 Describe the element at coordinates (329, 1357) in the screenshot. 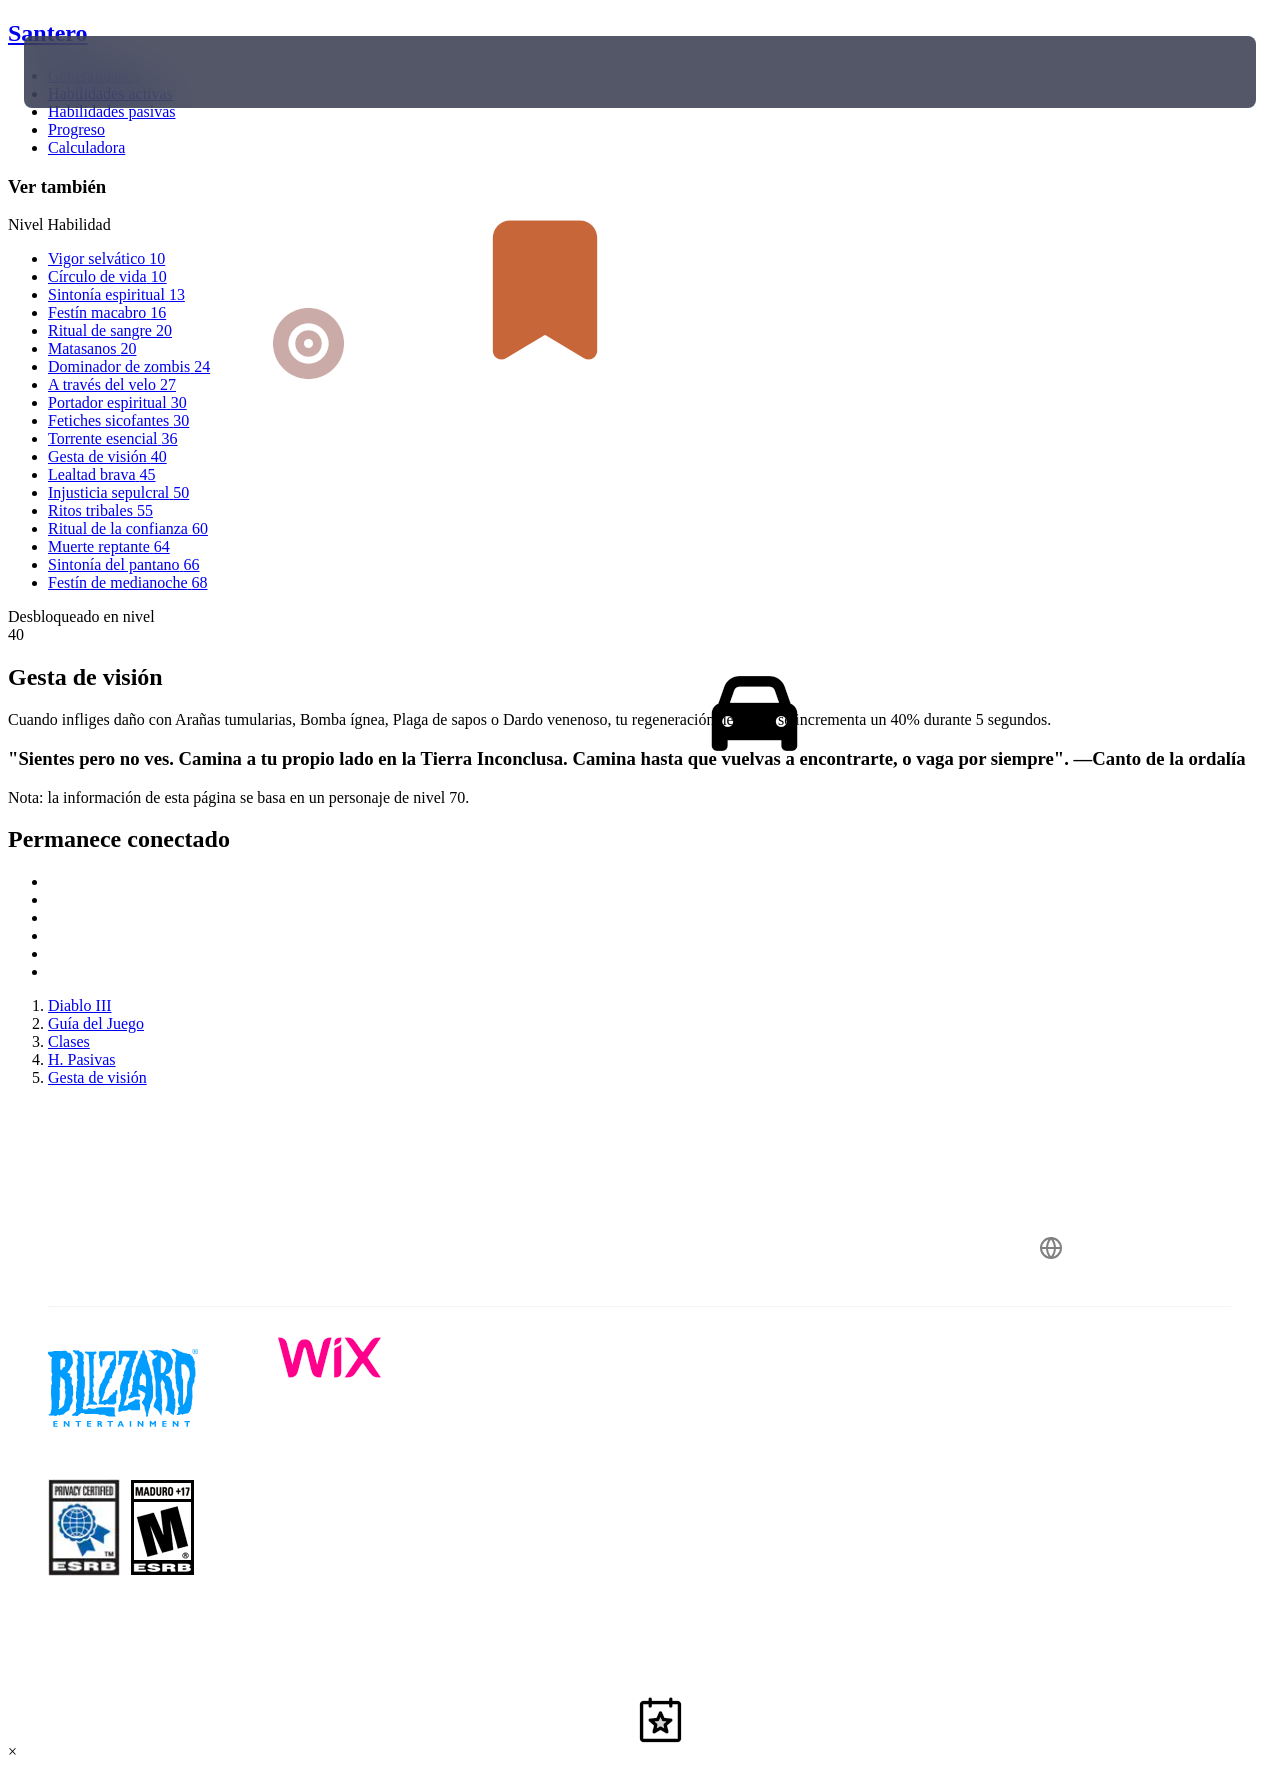

I see `visit or connect to wix website builder` at that location.